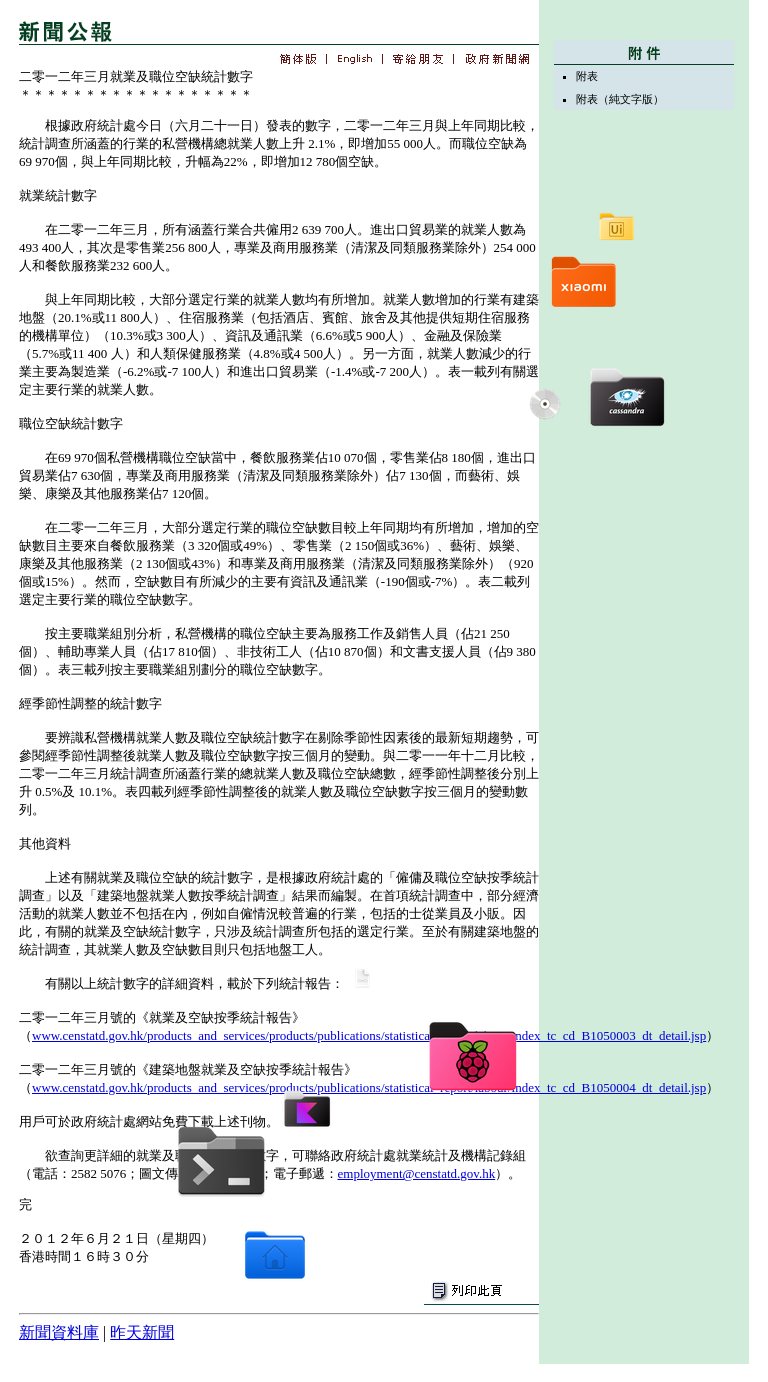 Image resolution: width=768 pixels, height=1382 pixels. Describe the element at coordinates (583, 283) in the screenshot. I see `open xiaomi files folder` at that location.